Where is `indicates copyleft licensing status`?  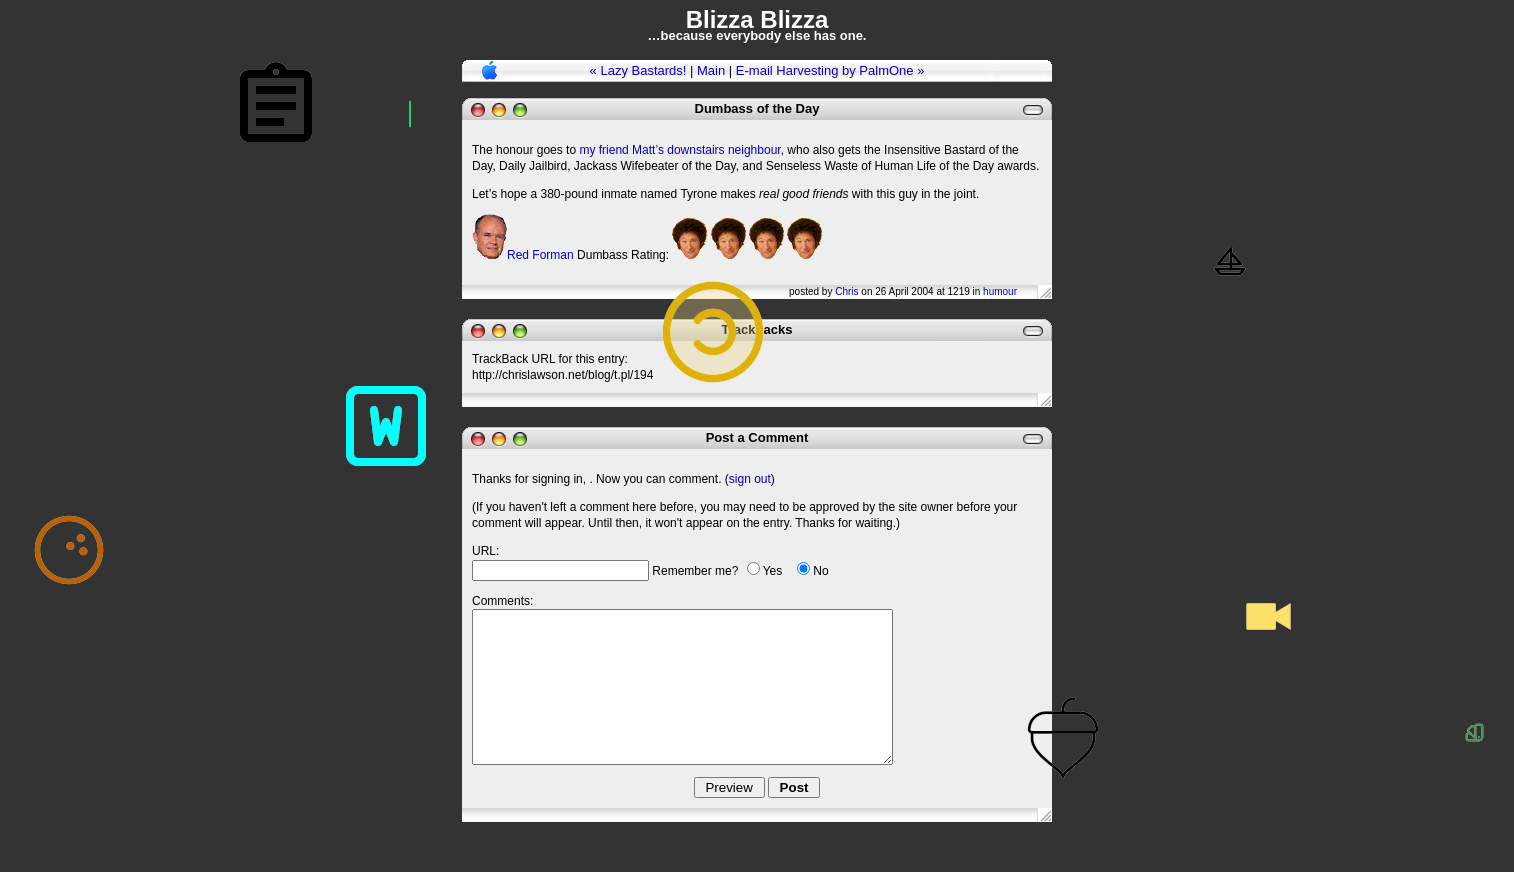 indicates copyleft licensing status is located at coordinates (713, 332).